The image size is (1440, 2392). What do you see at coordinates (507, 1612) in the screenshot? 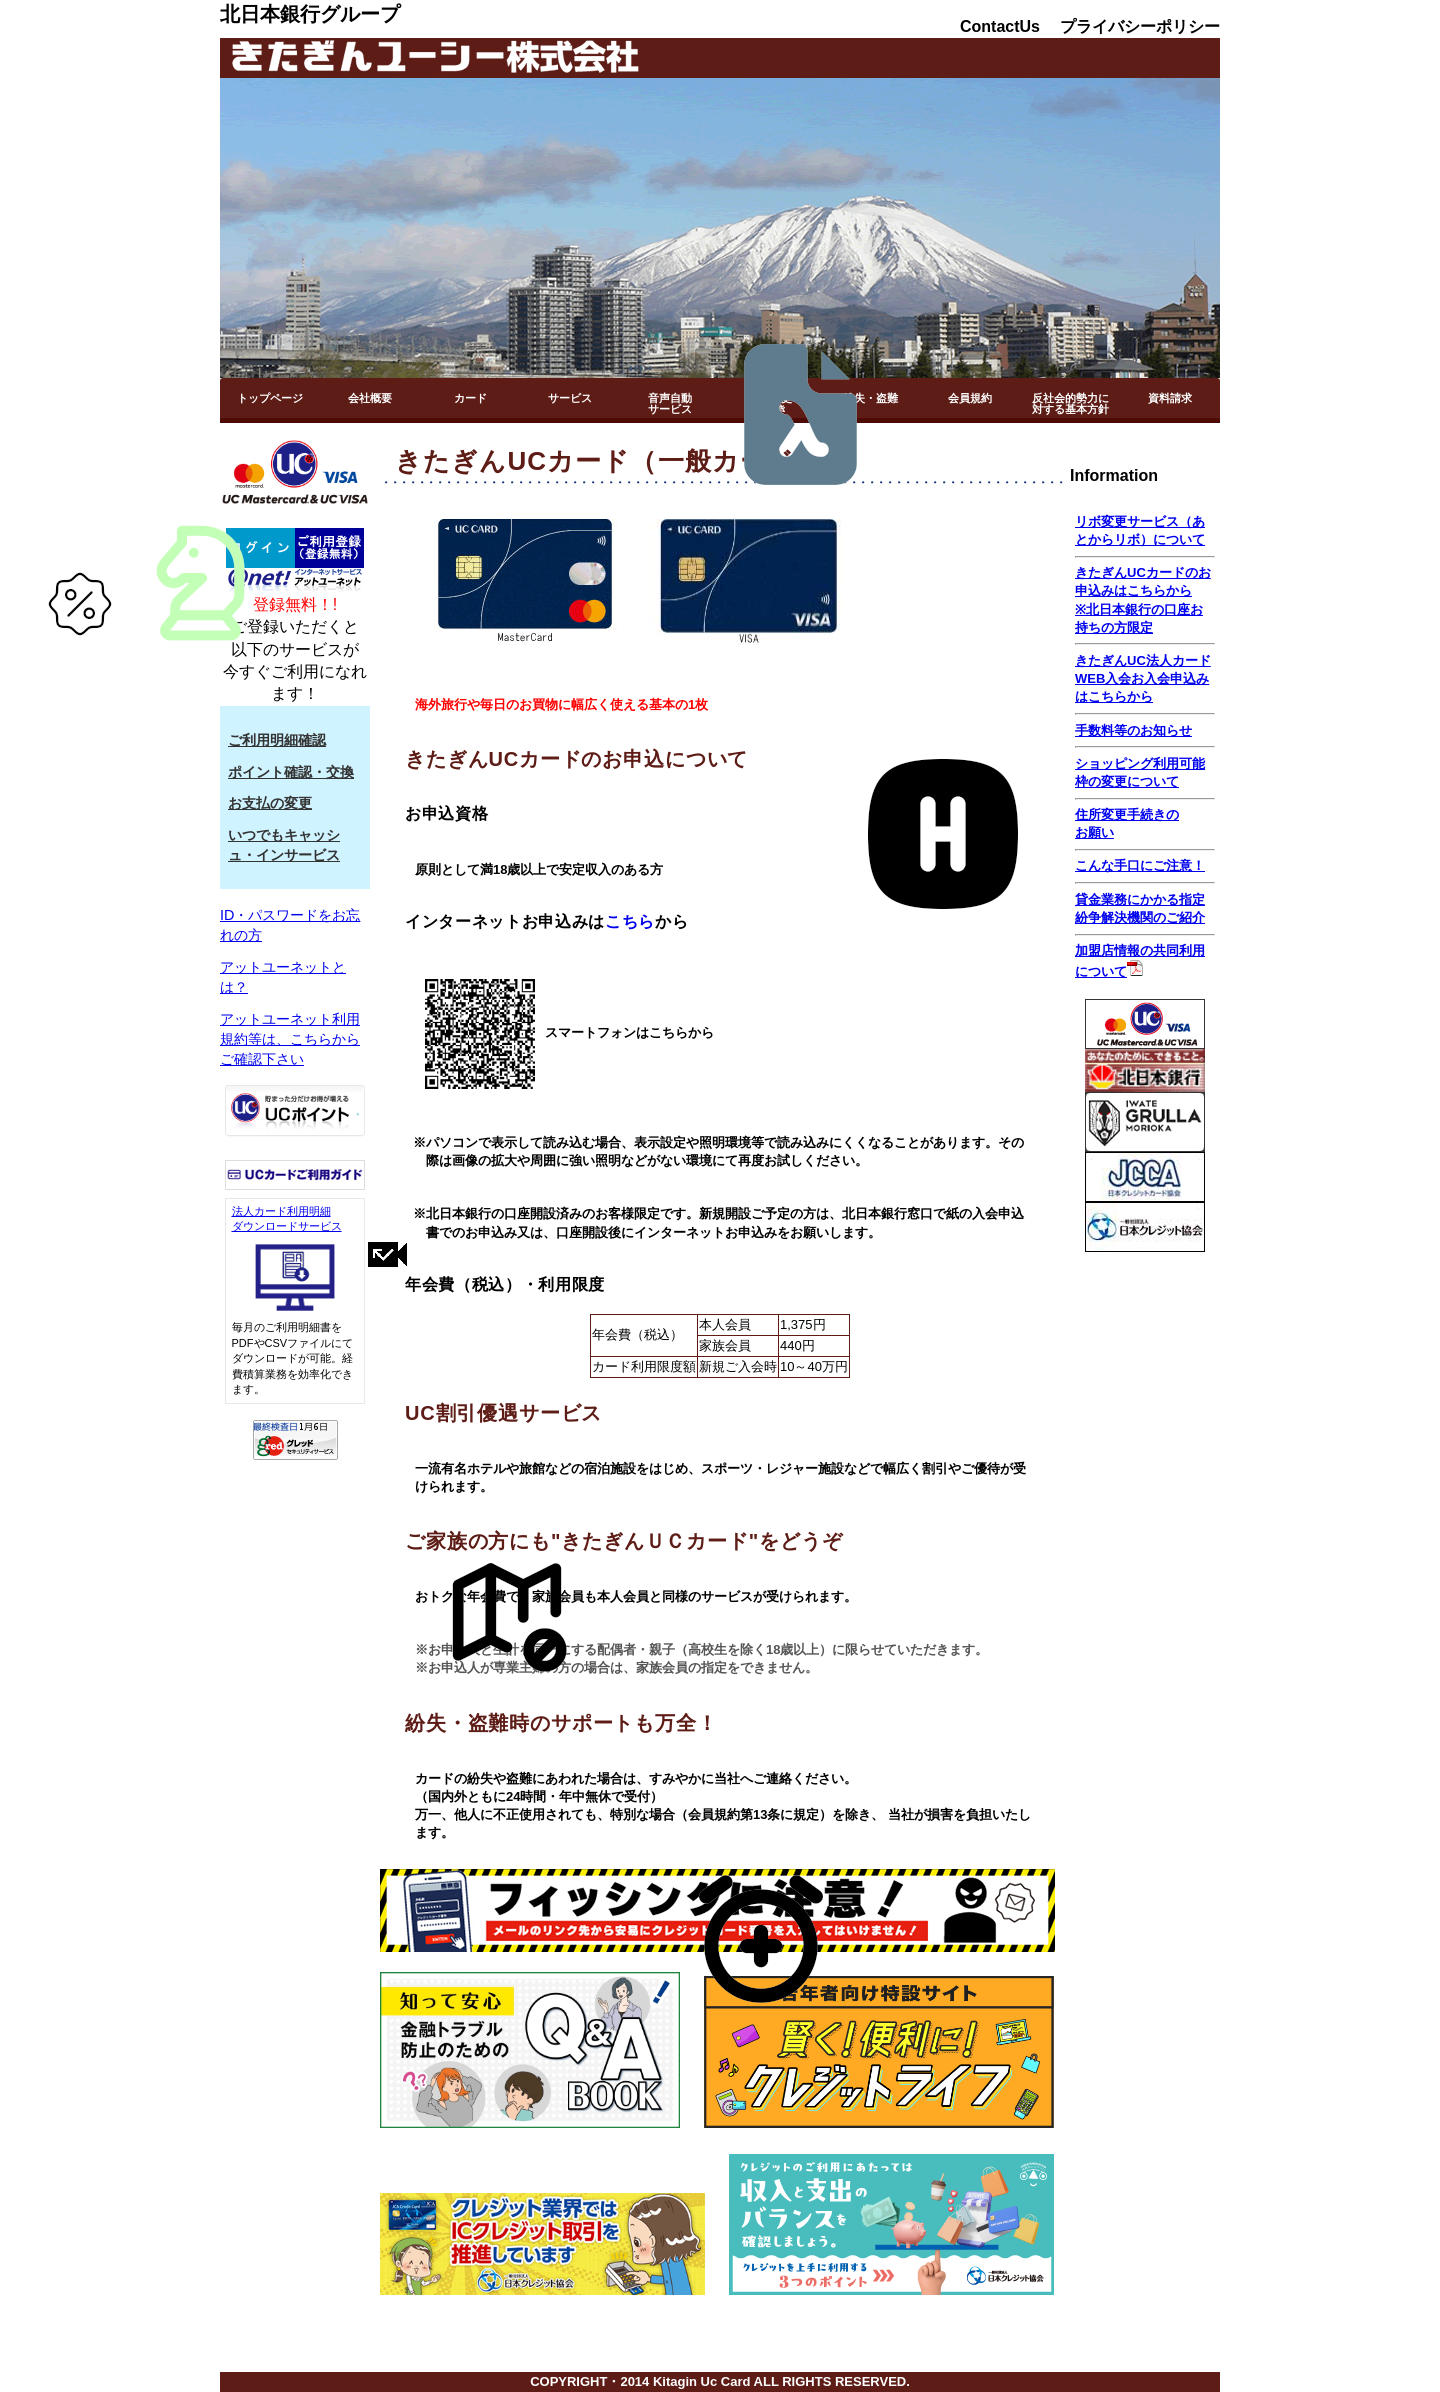
I see `cancel map navigation or directions` at bounding box center [507, 1612].